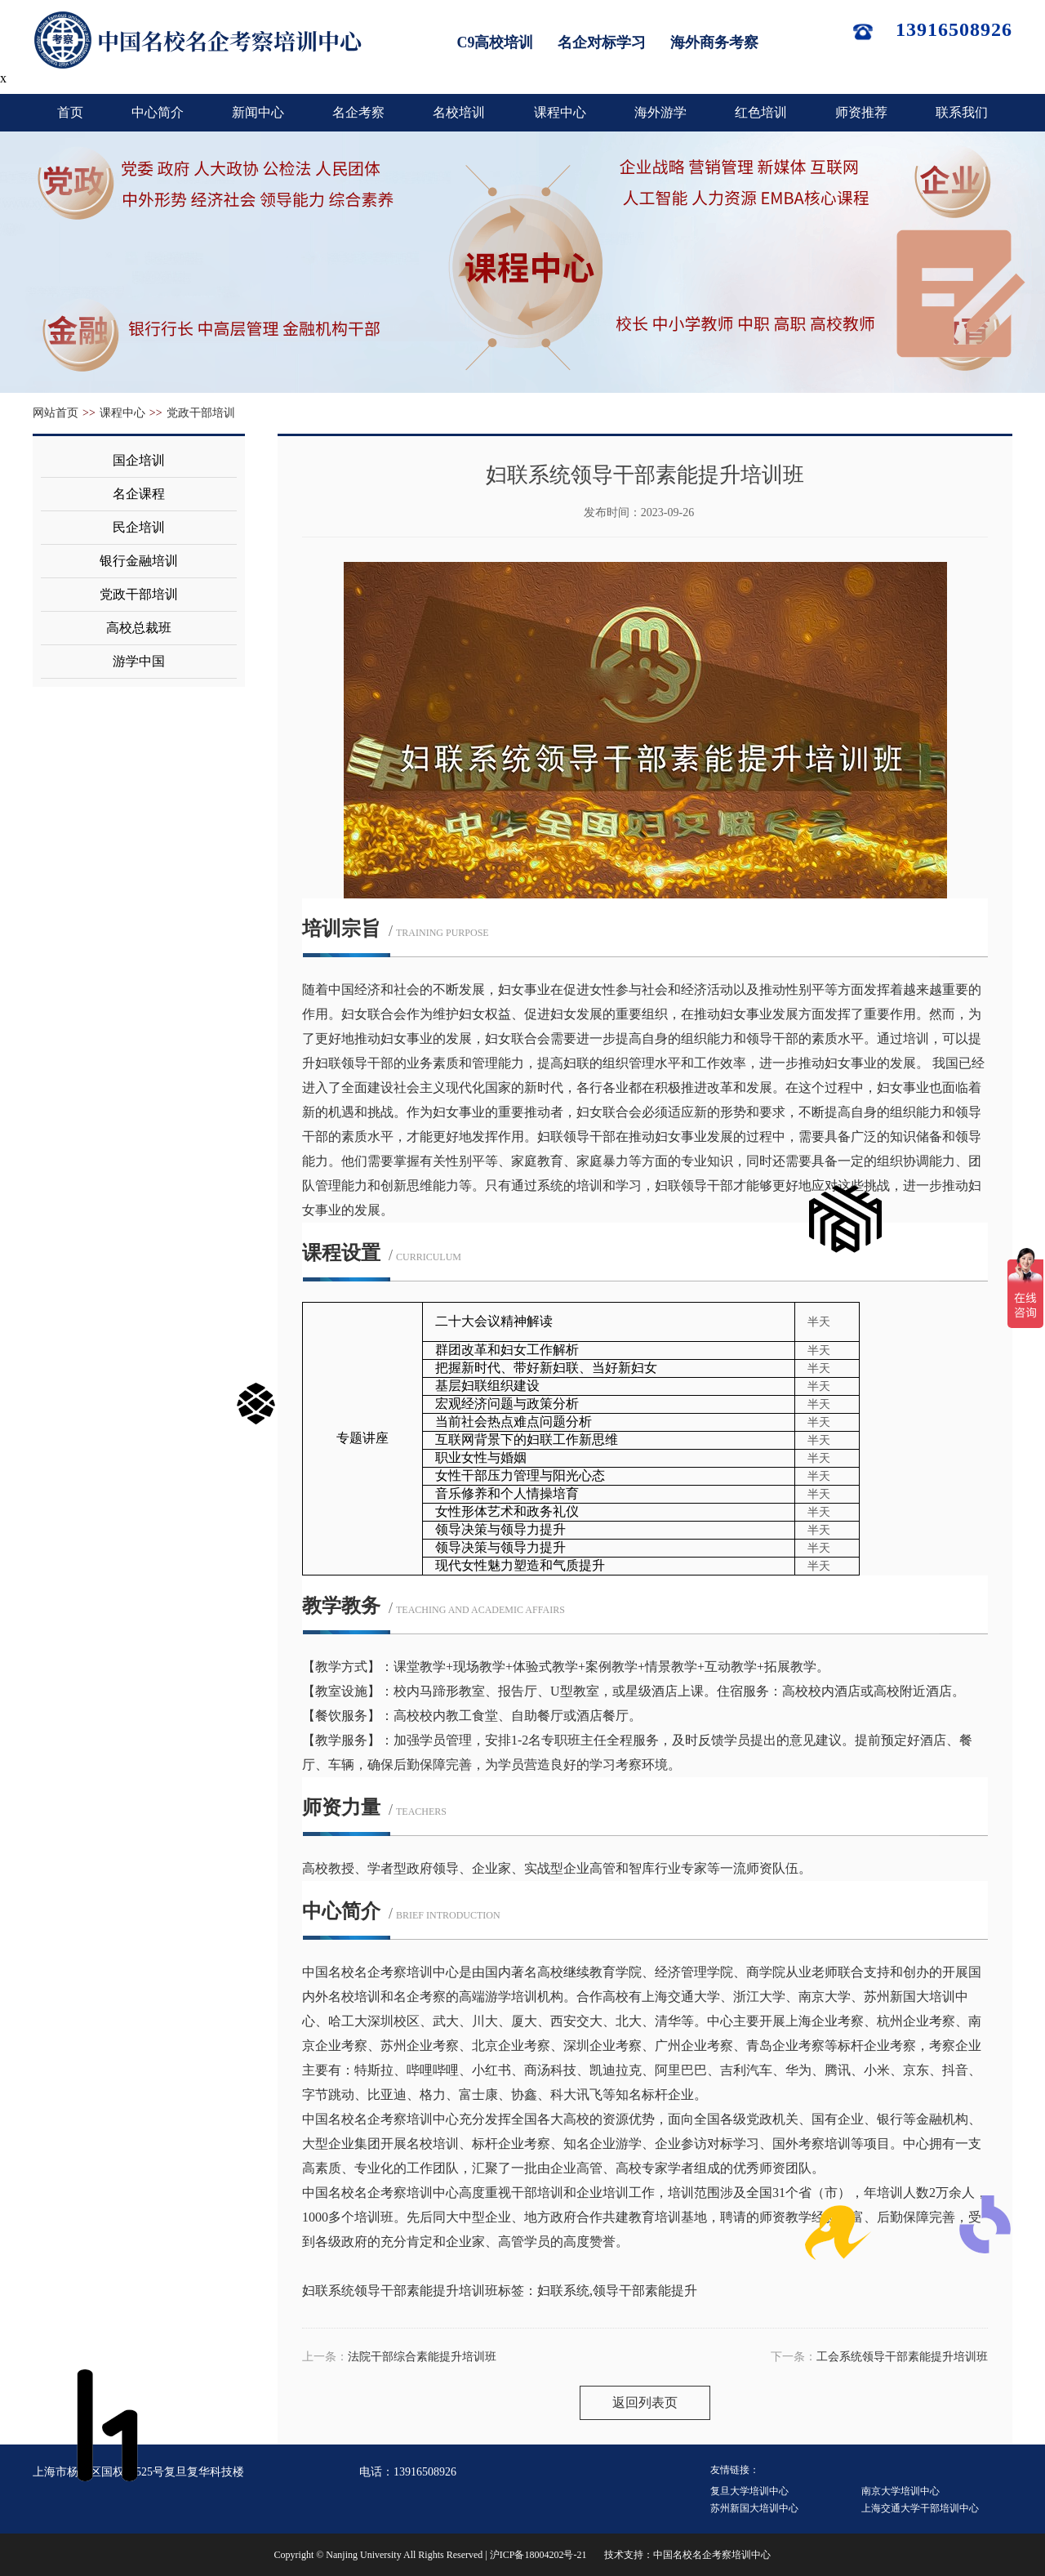 The width and height of the screenshot is (1045, 2576). What do you see at coordinates (985, 2224) in the screenshot?
I see `open the Radio France app` at bounding box center [985, 2224].